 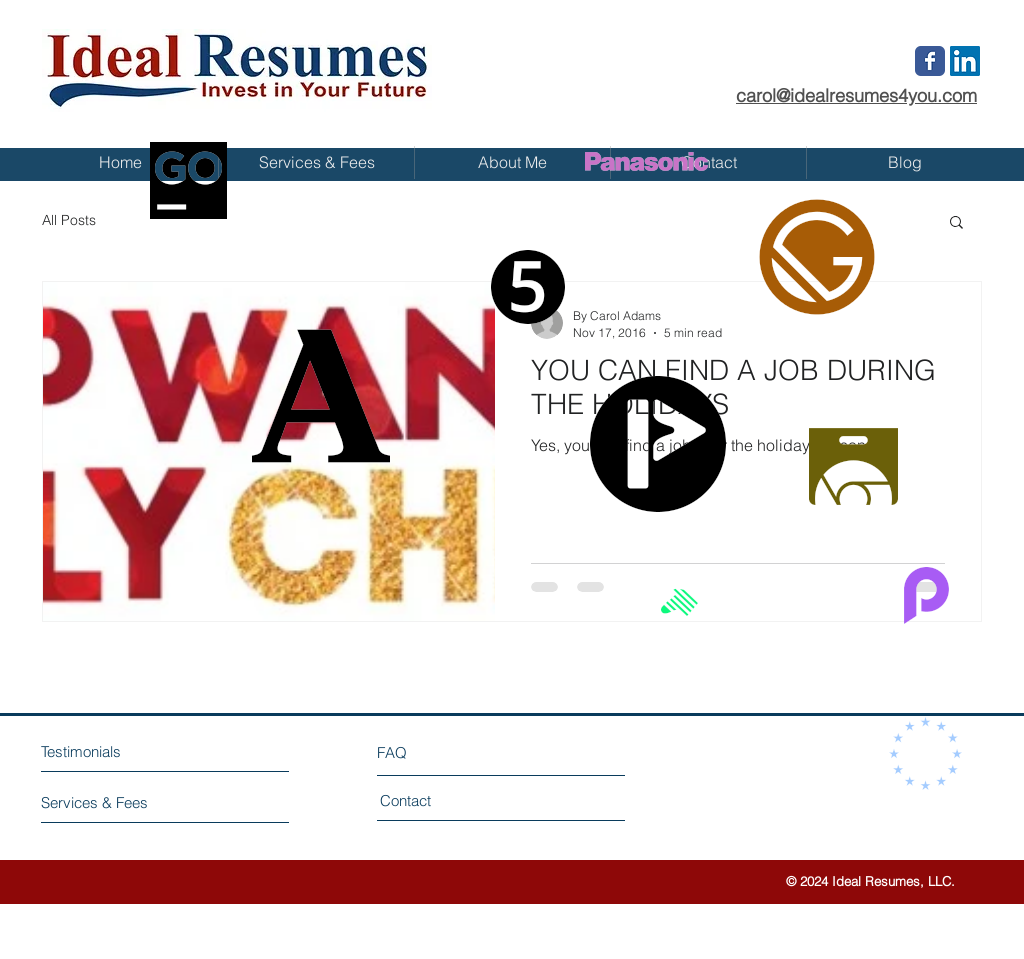 What do you see at coordinates (925, 753) in the screenshot?
I see `indicates EU-related content or services` at bounding box center [925, 753].